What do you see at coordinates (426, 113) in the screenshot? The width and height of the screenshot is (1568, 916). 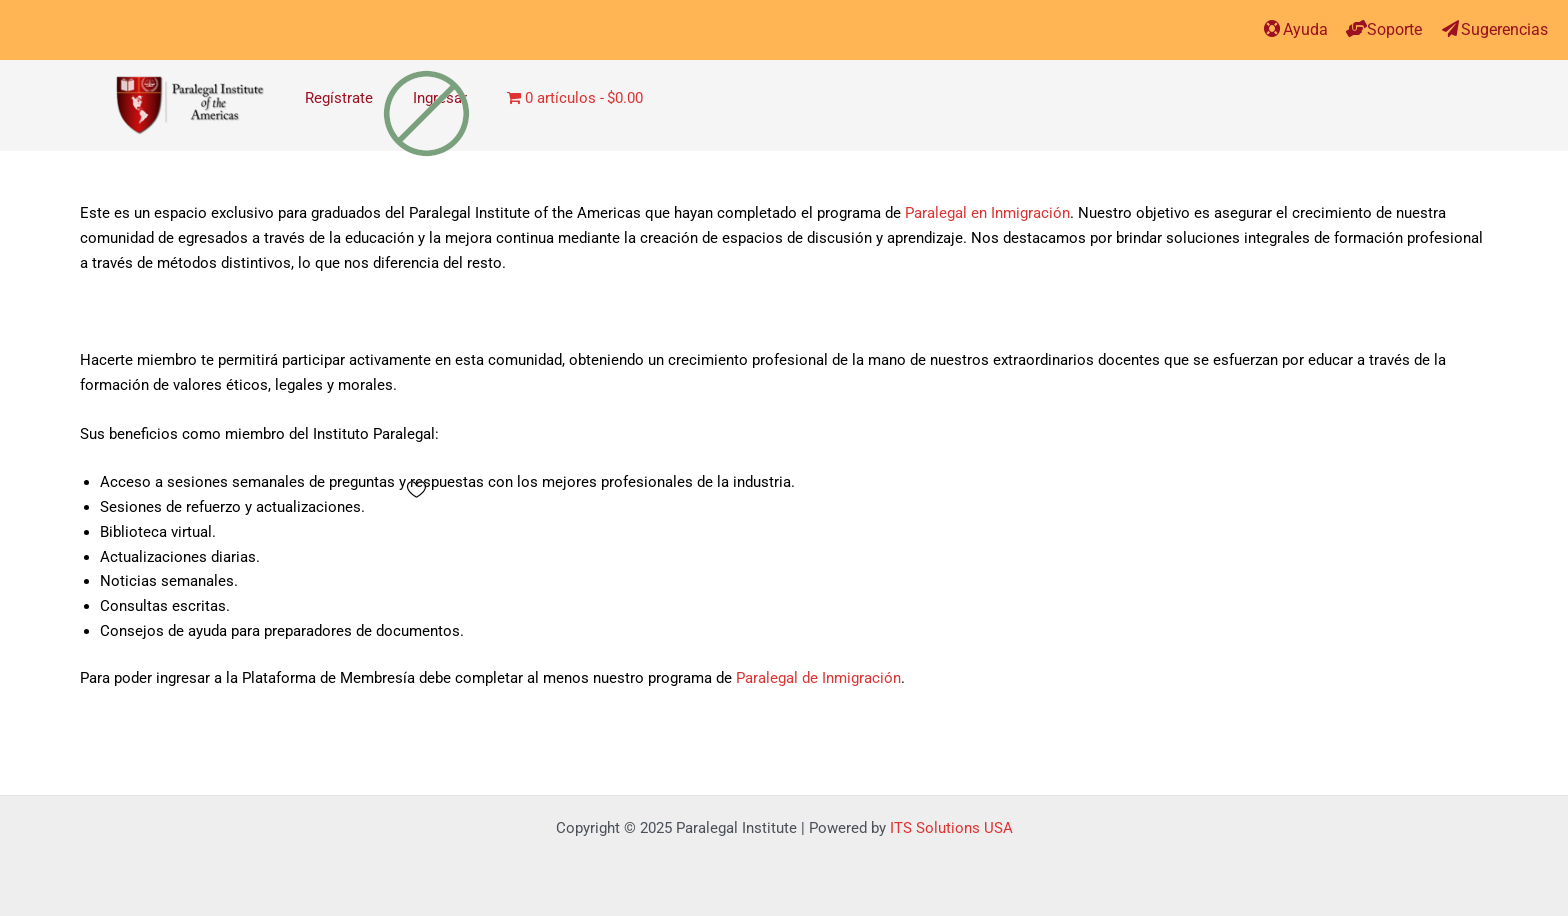 I see `indicates a blocked or prohibited action` at bounding box center [426, 113].